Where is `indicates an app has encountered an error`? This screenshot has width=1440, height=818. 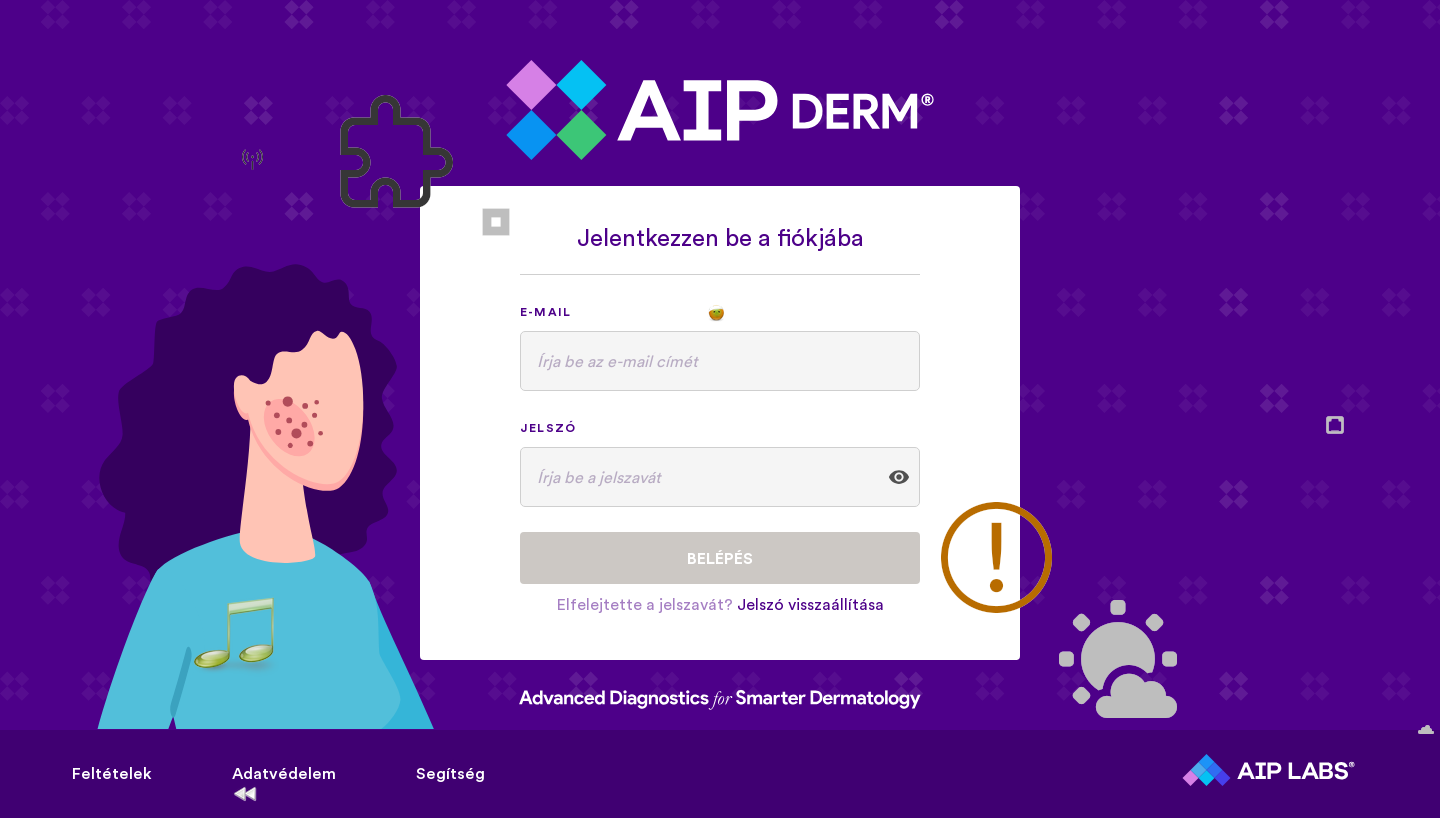 indicates an app has encountered an error is located at coordinates (996, 557).